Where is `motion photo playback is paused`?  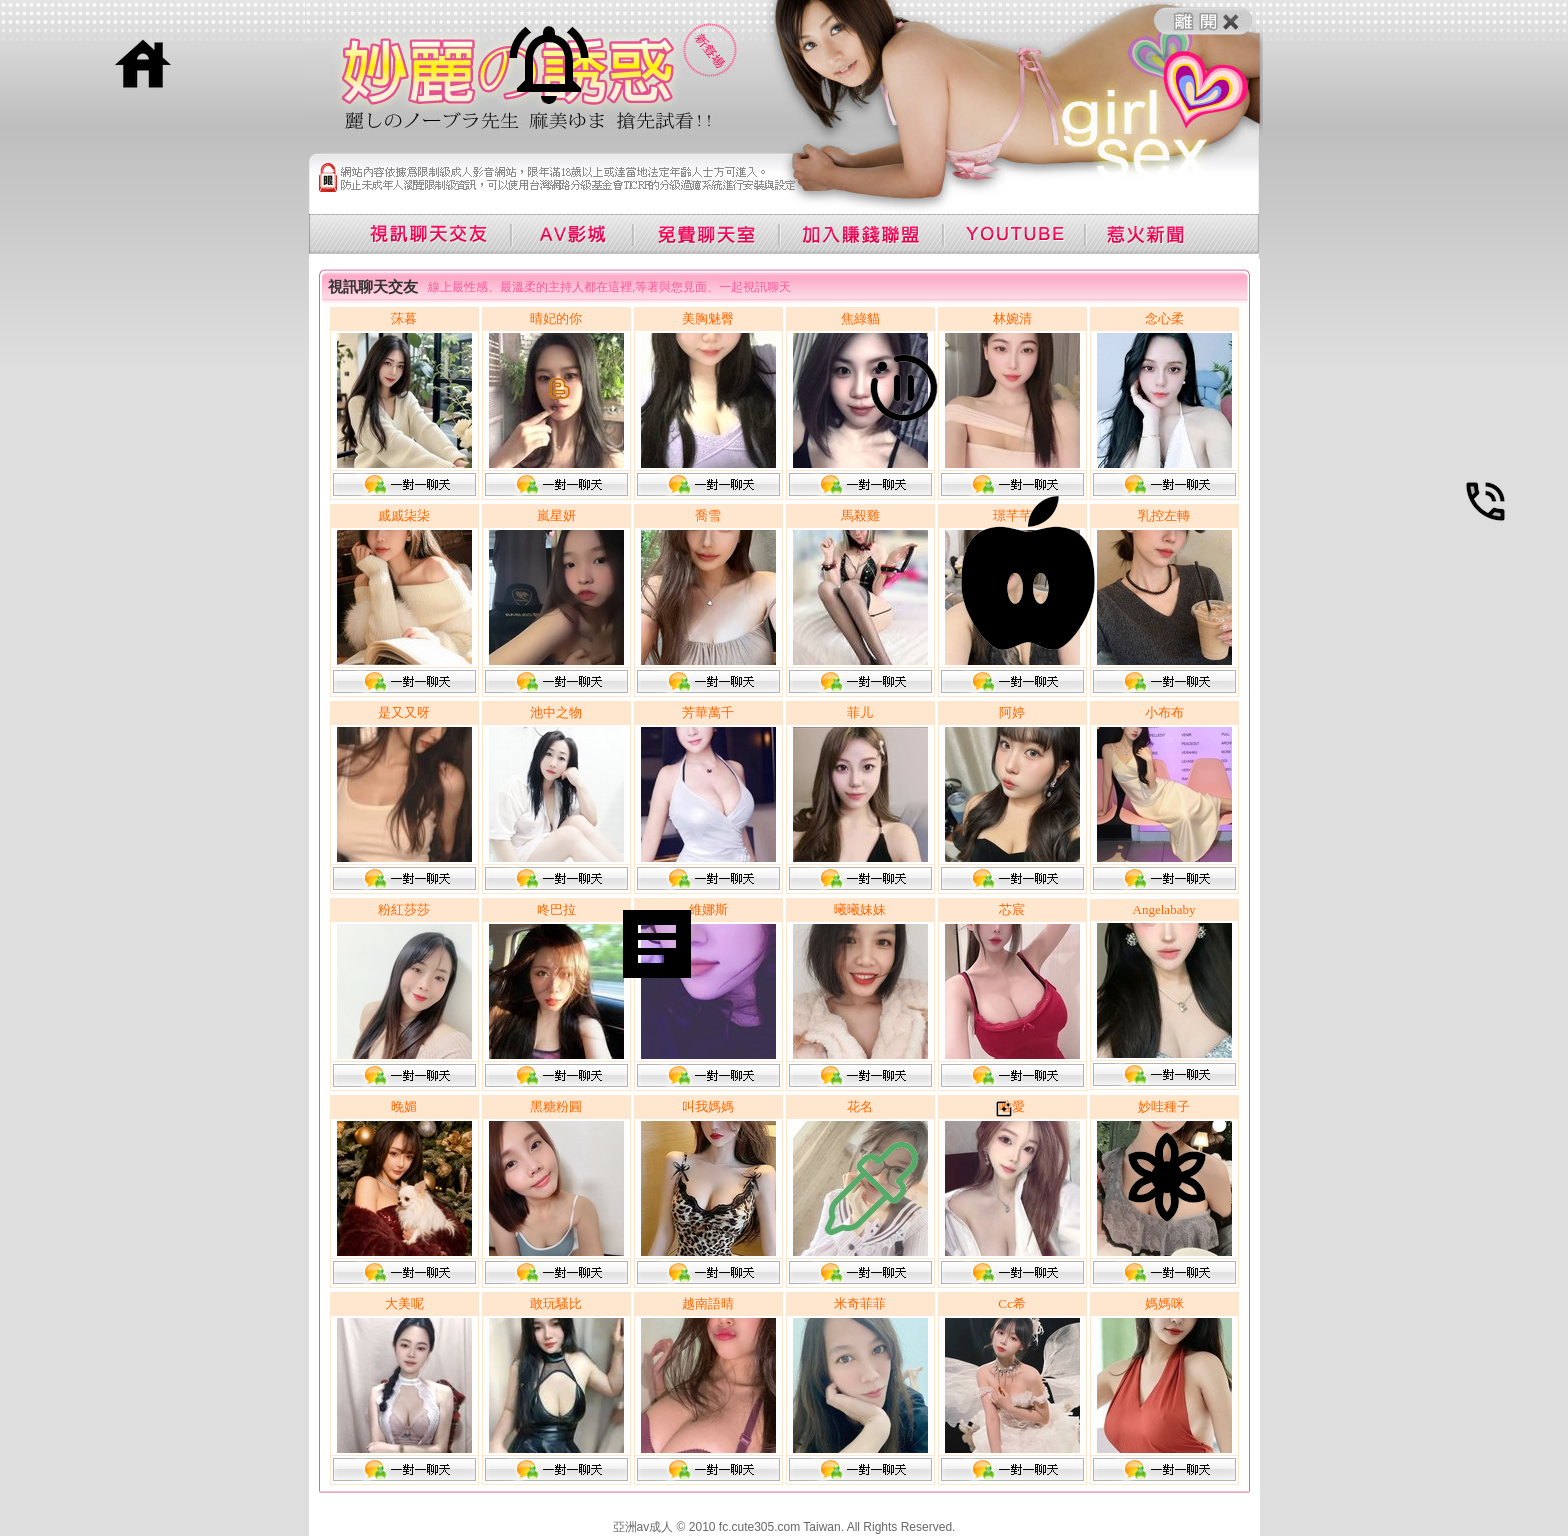
motion photo playback is paused is located at coordinates (904, 388).